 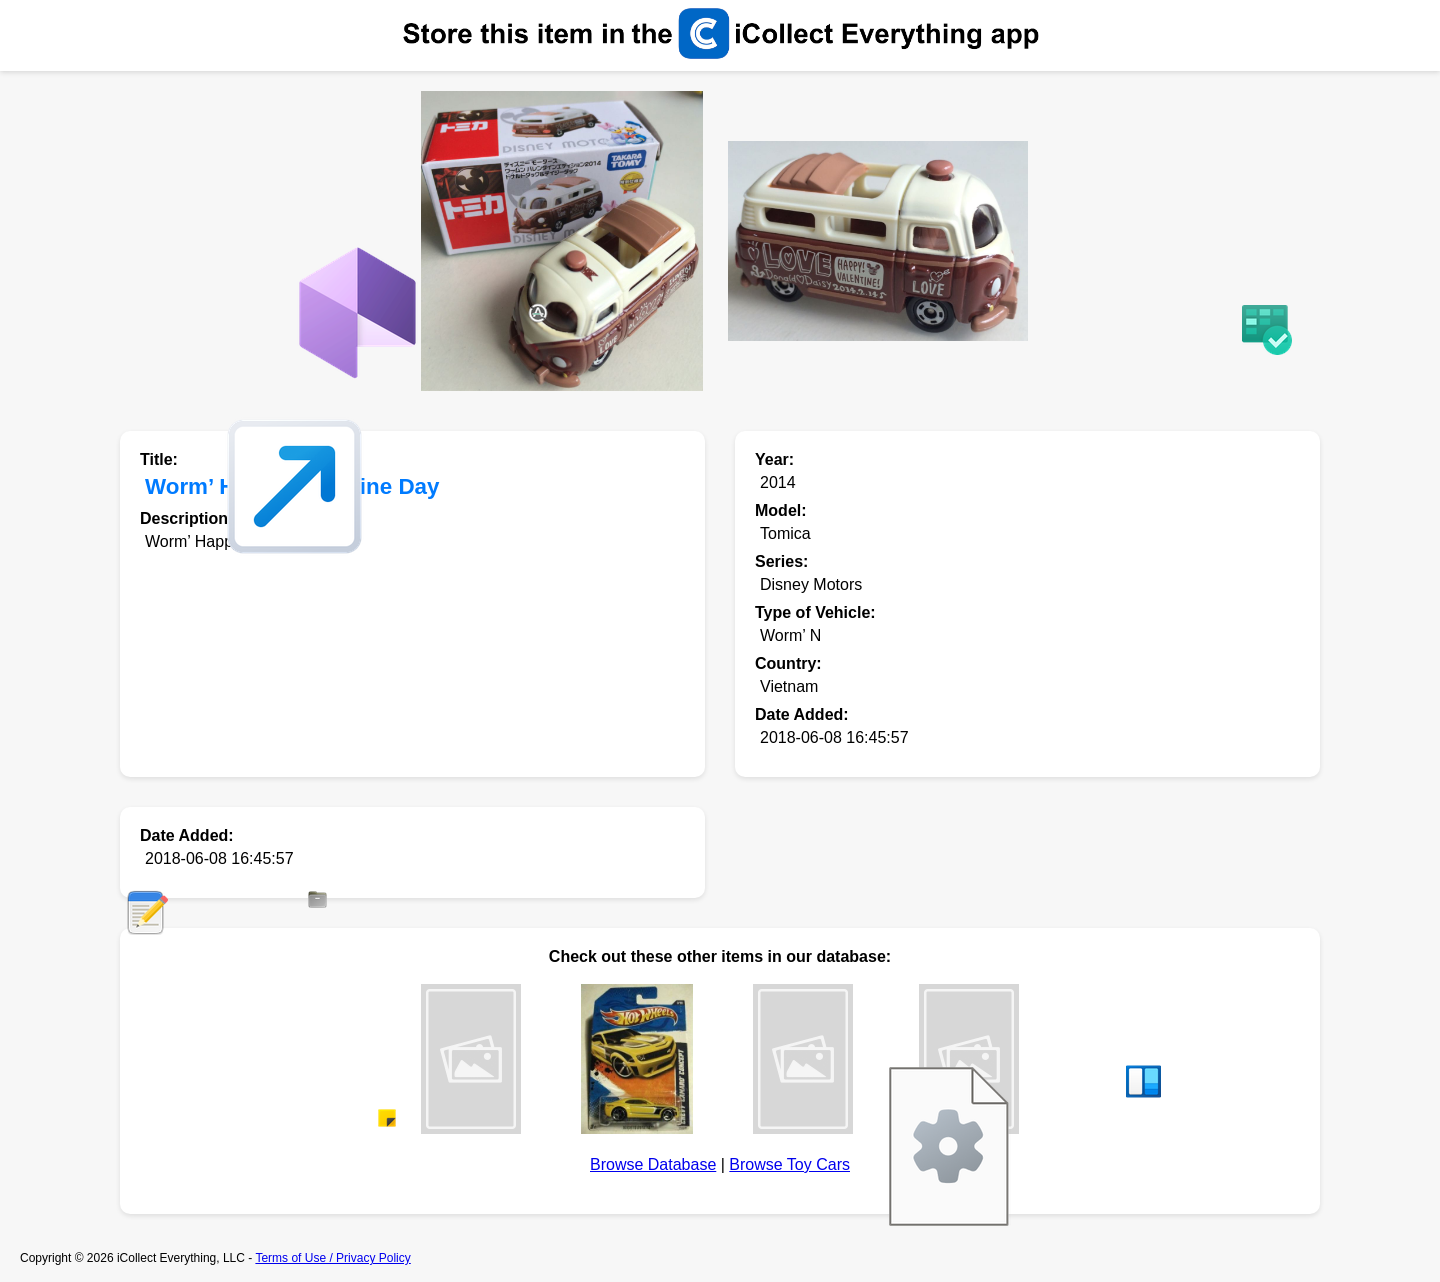 I want to click on check for available software updates, so click(x=538, y=313).